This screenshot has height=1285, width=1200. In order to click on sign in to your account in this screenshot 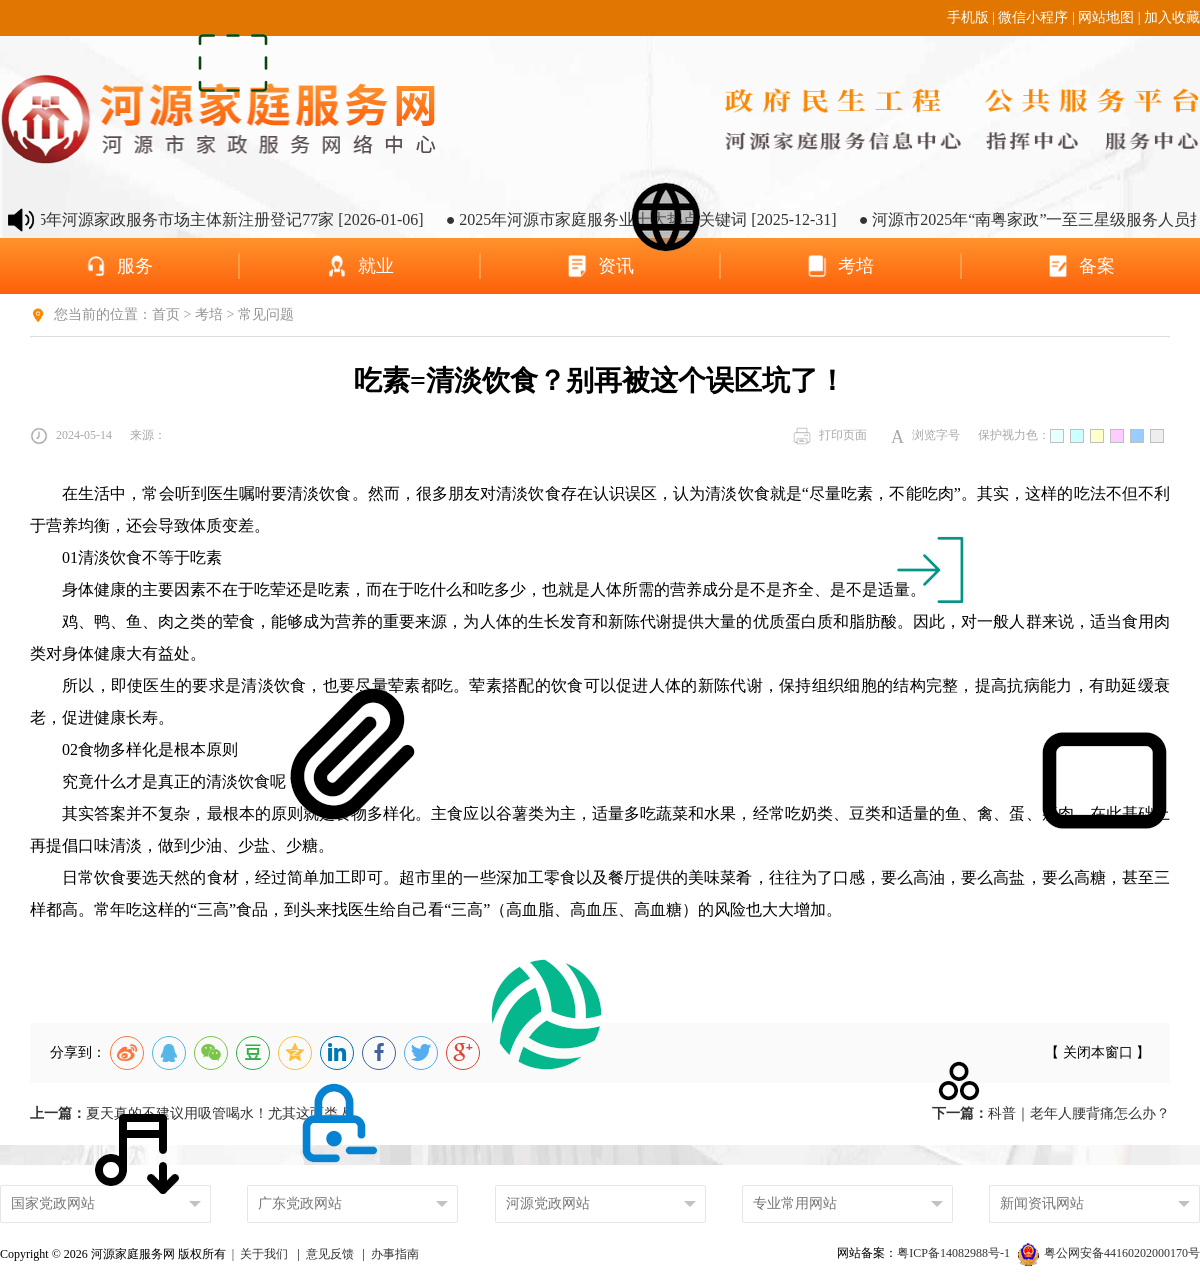, I will do `click(936, 570)`.